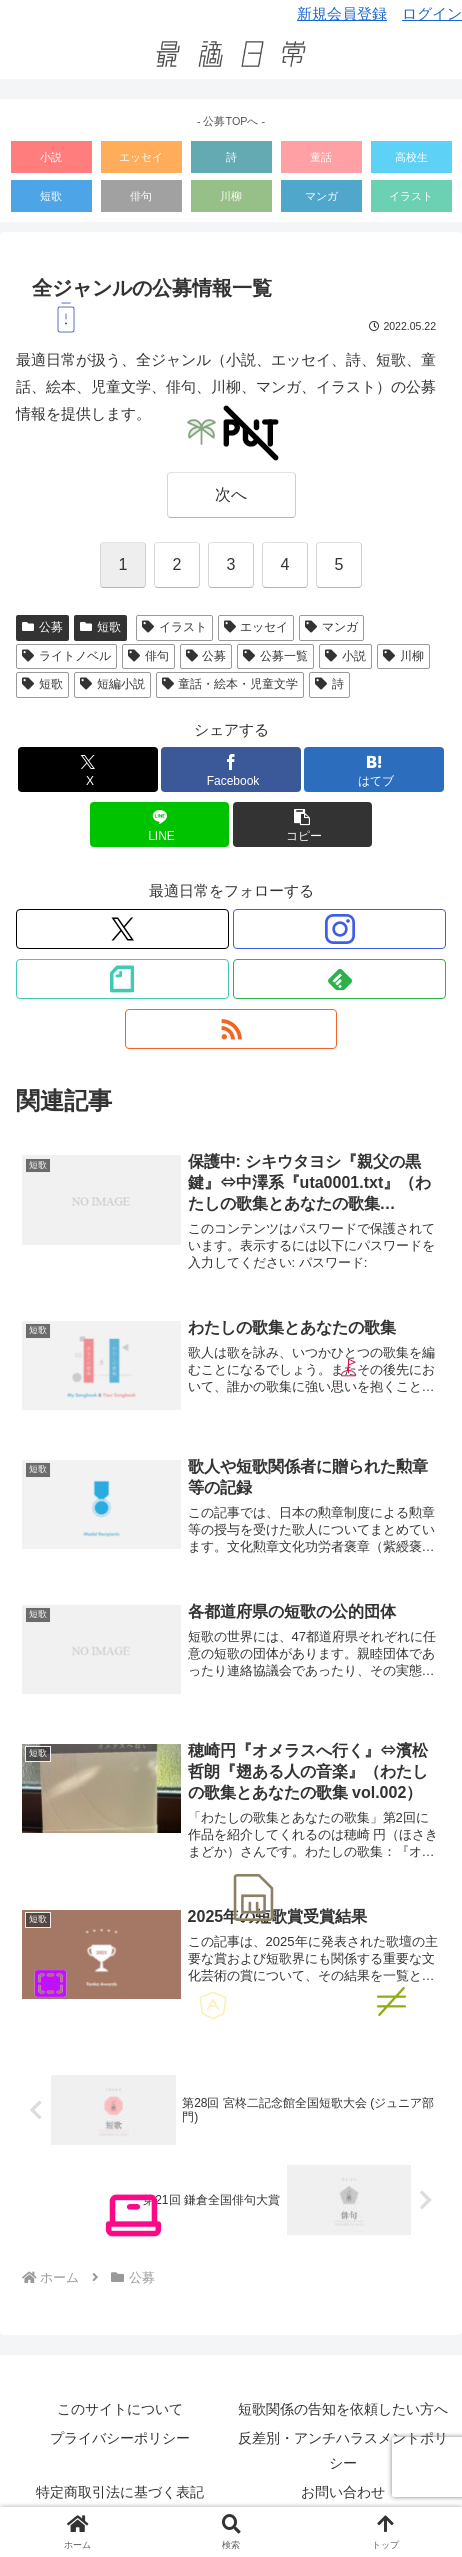 This screenshot has height=2557, width=462. Describe the element at coordinates (253, 1897) in the screenshot. I see `manage sim card settings` at that location.